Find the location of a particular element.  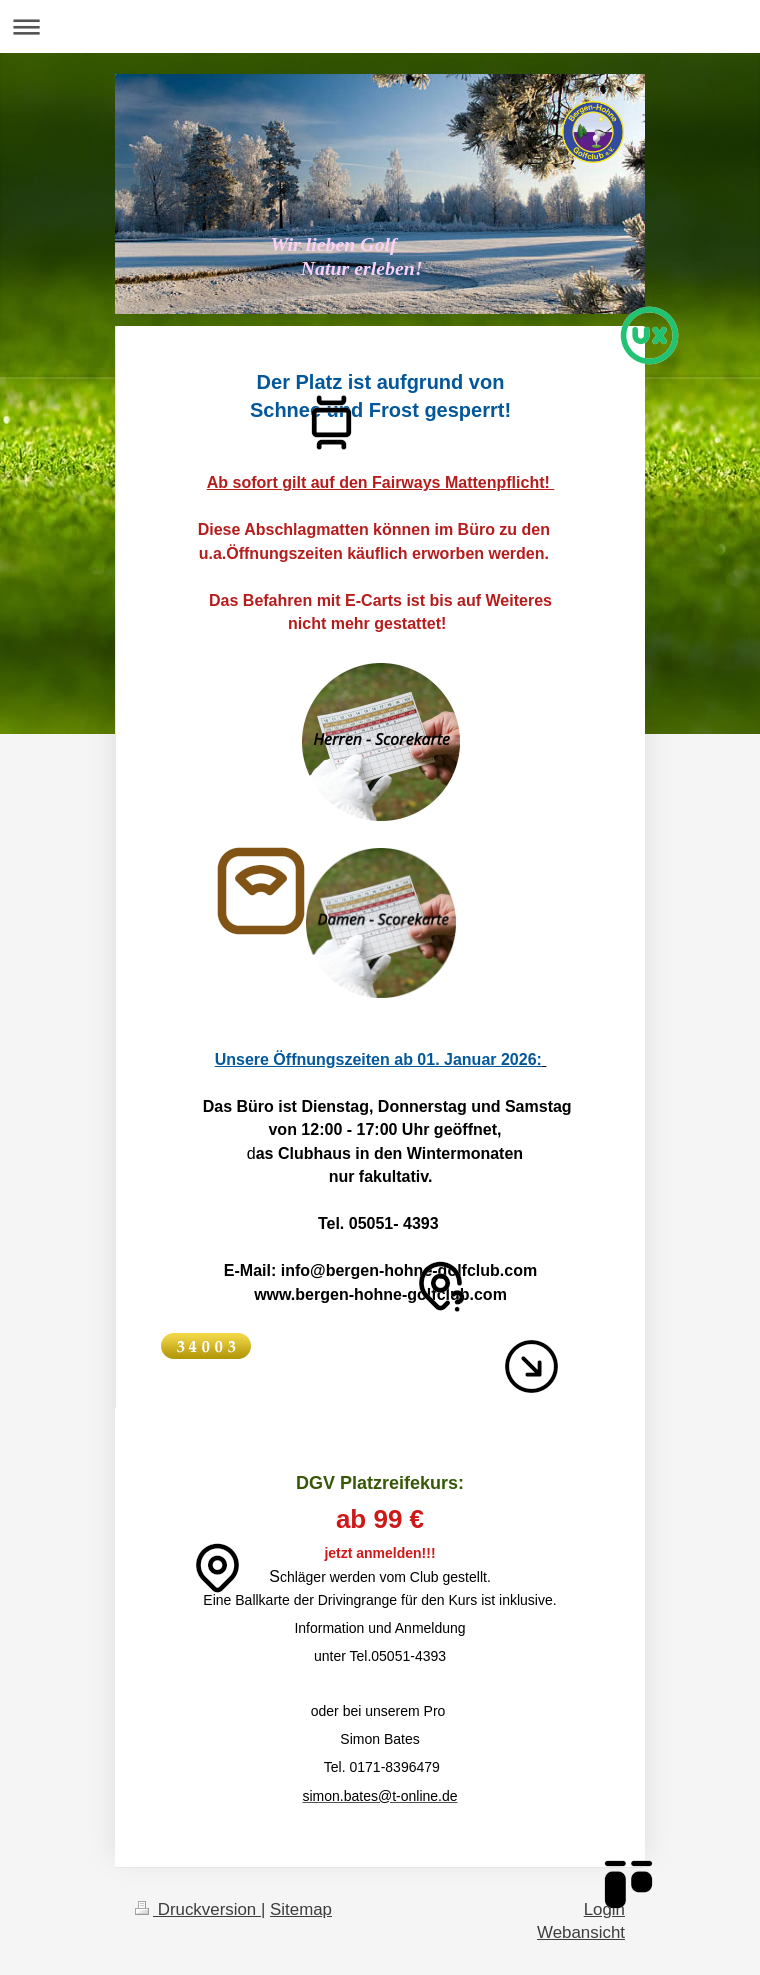

scroll through a vertical carousel is located at coordinates (331, 422).